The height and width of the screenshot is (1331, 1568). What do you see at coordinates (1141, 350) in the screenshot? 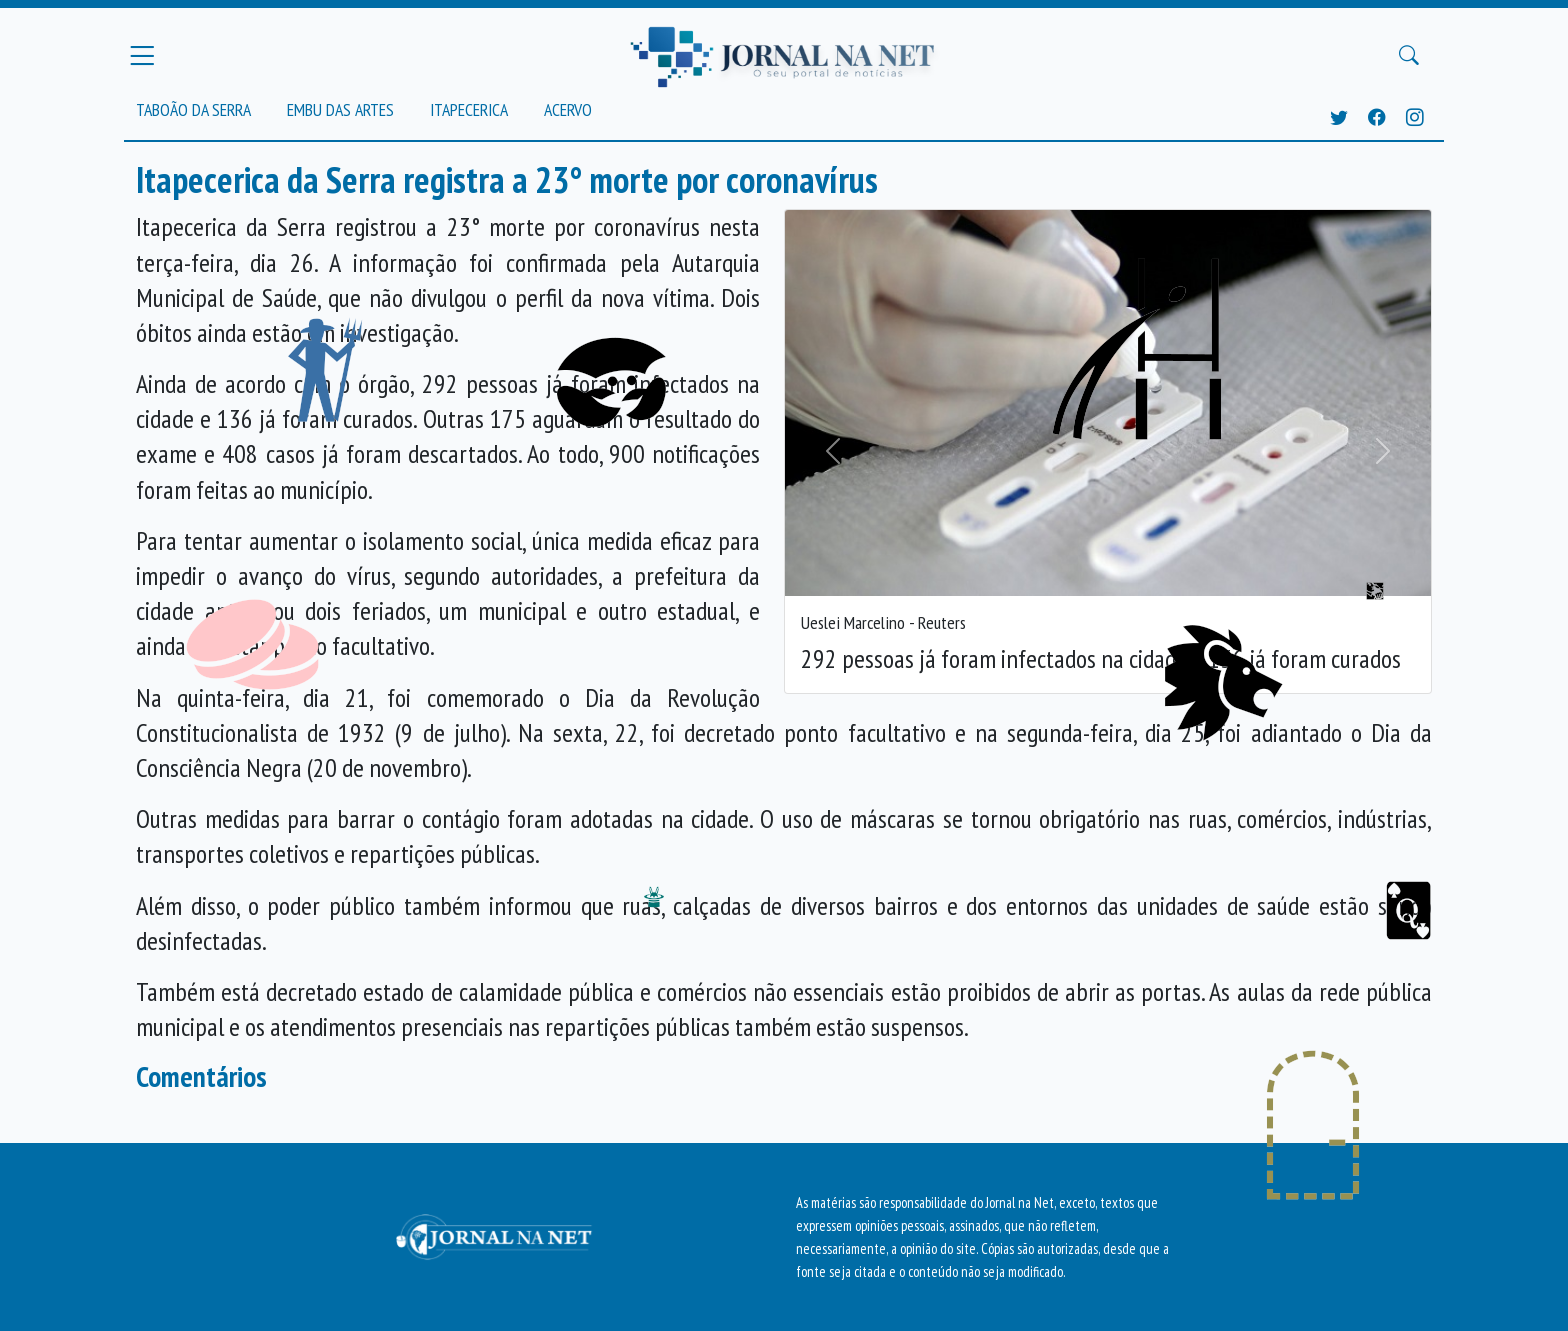
I see `indicates a successful rugby conversion kick` at bounding box center [1141, 350].